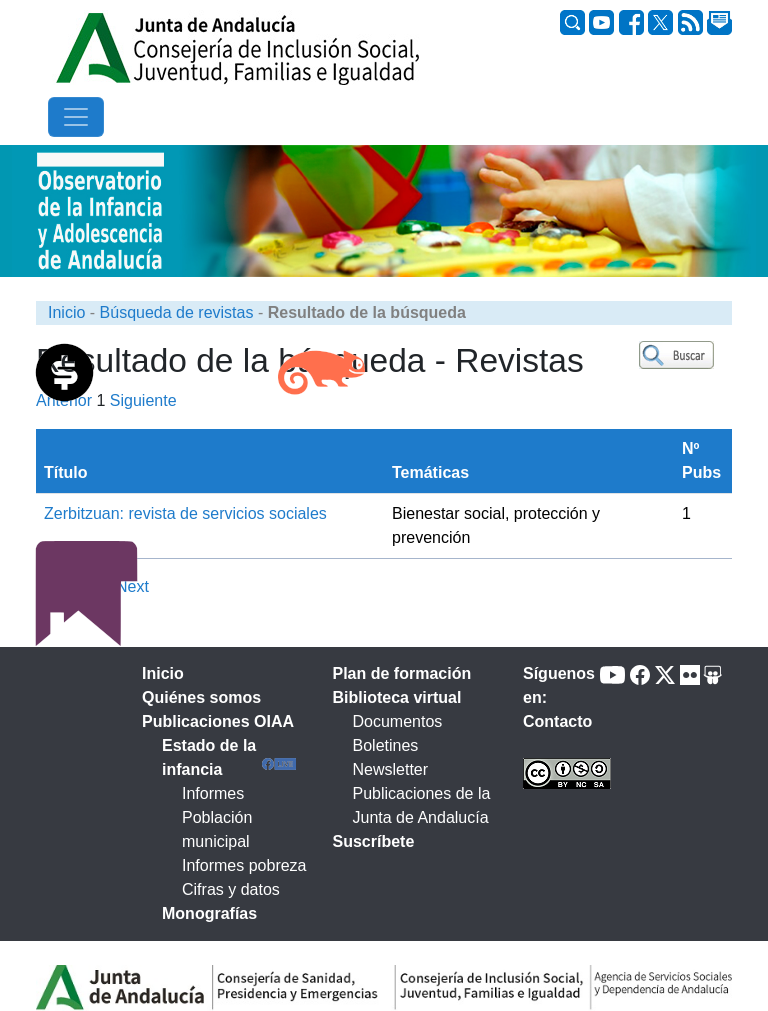 This screenshot has height=1011, width=768. Describe the element at coordinates (86, 593) in the screenshot. I see `homepage app logo` at that location.